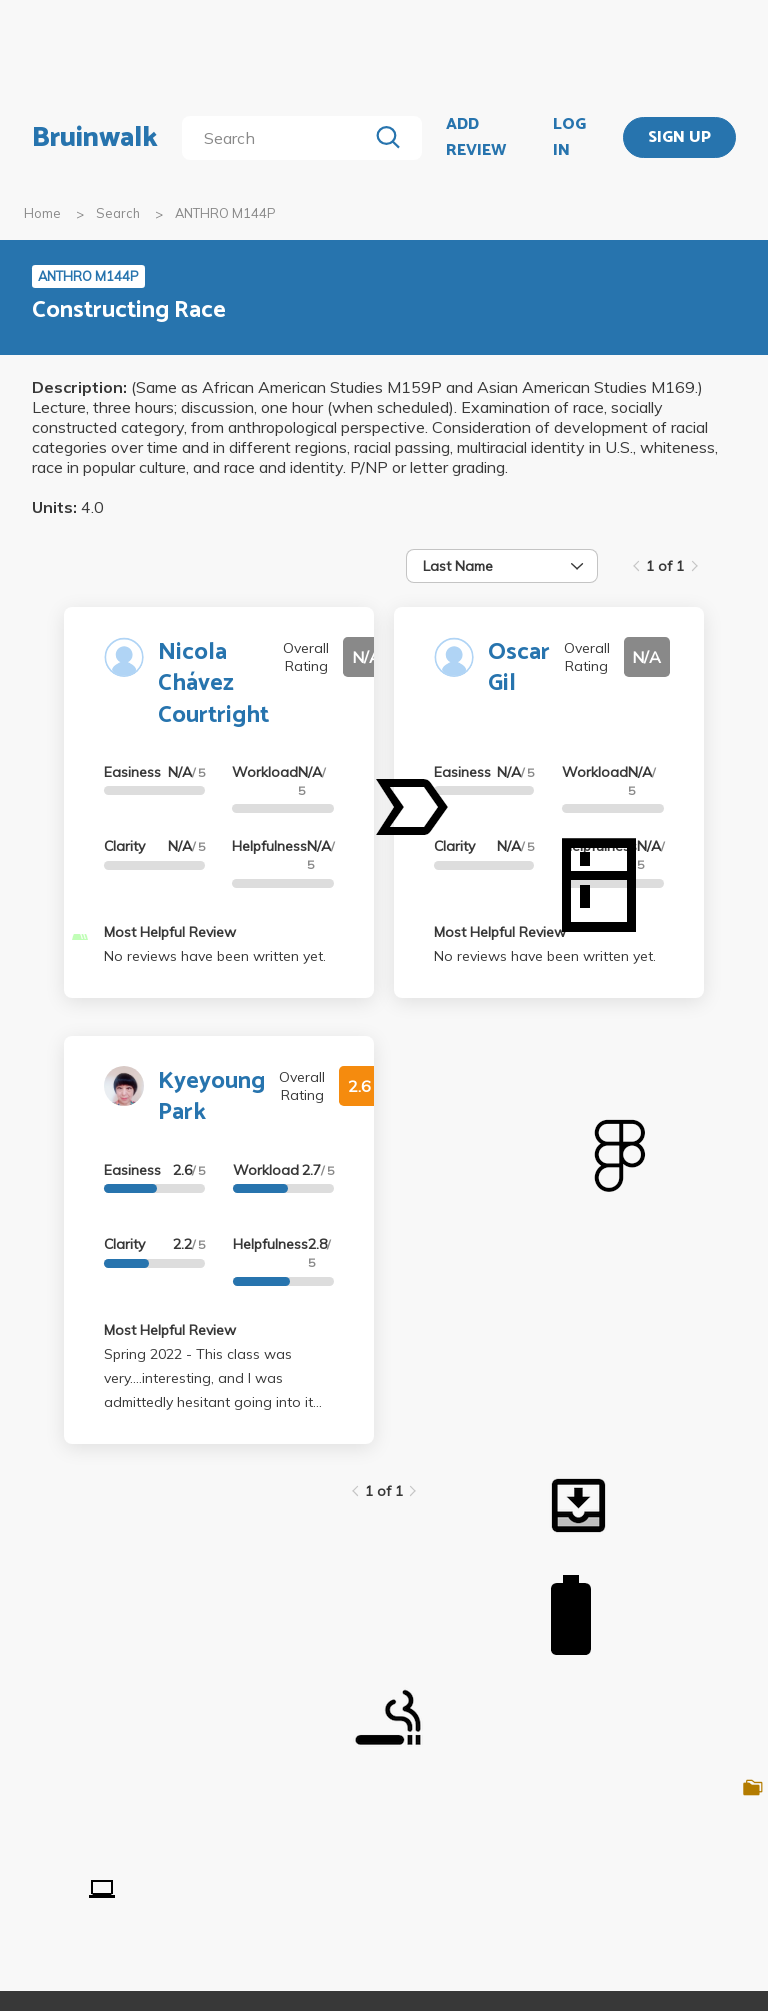 This screenshot has width=768, height=2011. I want to click on switch between open browser tabs, so click(80, 937).